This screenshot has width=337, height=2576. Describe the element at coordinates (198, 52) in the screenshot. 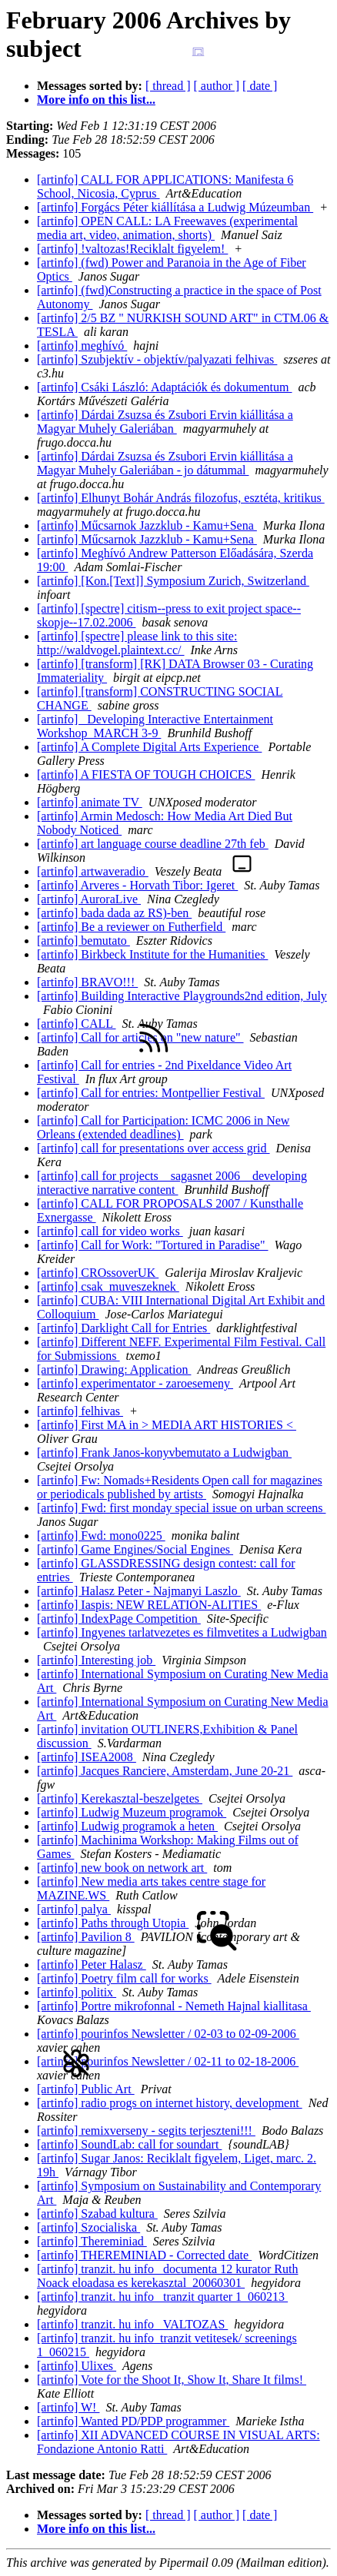

I see `open whiteboard or presentation mode` at that location.